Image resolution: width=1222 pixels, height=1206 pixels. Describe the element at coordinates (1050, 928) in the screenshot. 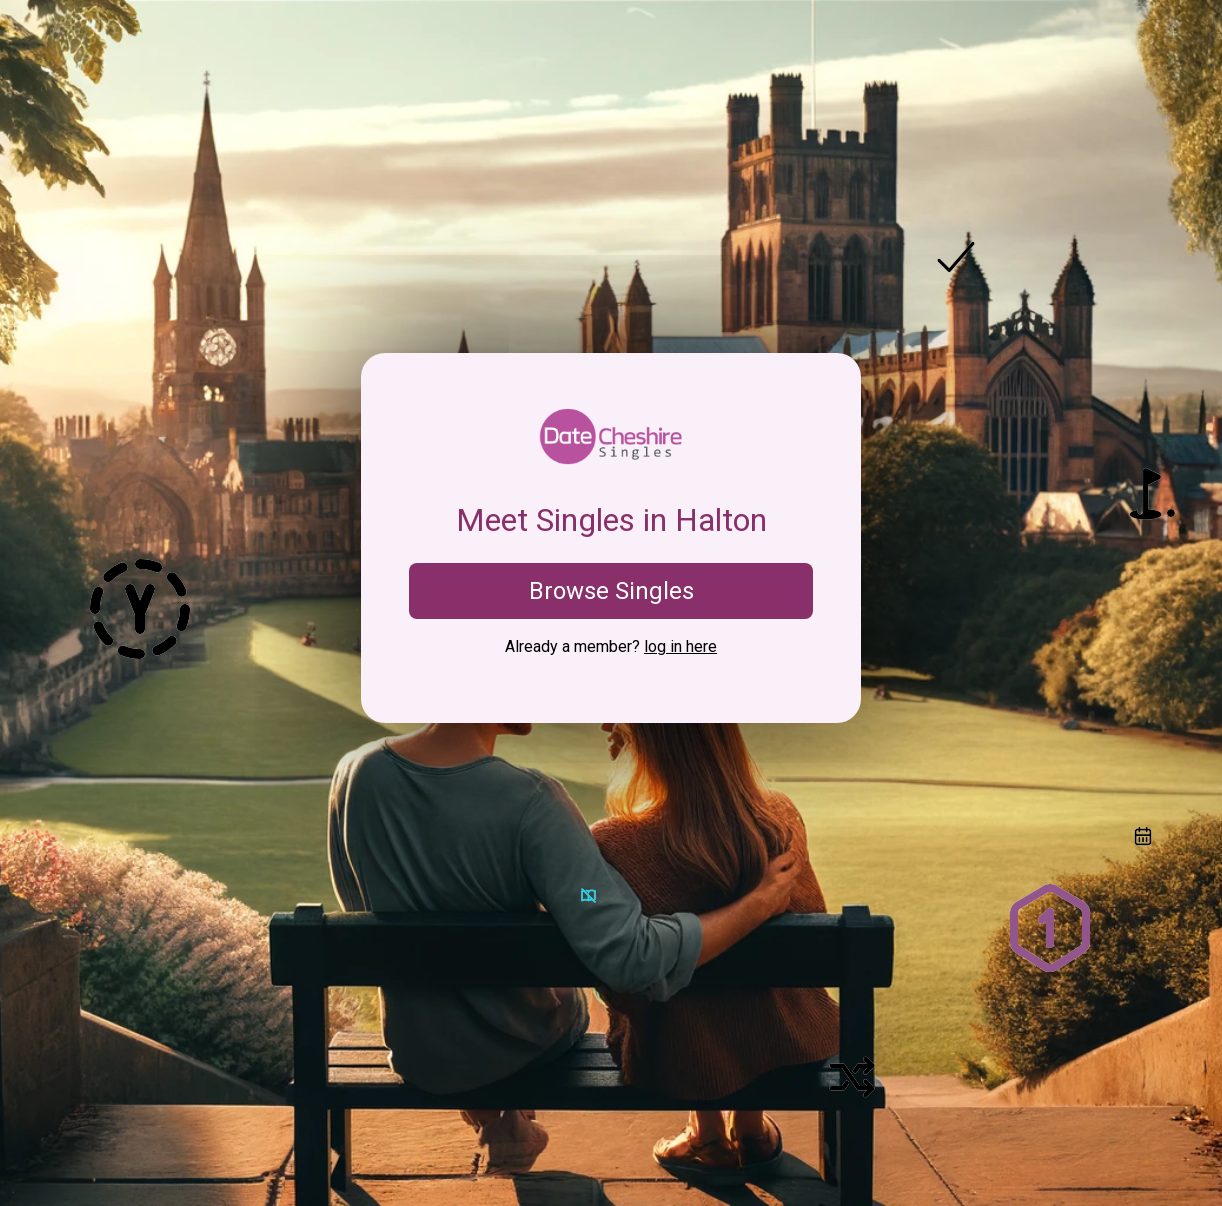

I see `indicates step one in a multi-step process` at that location.